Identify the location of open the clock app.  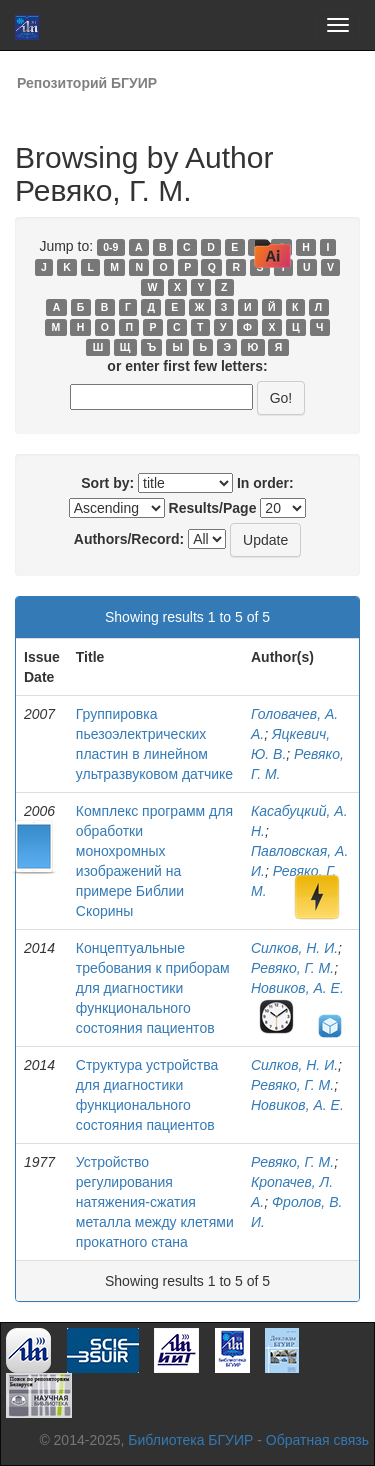
(276, 1016).